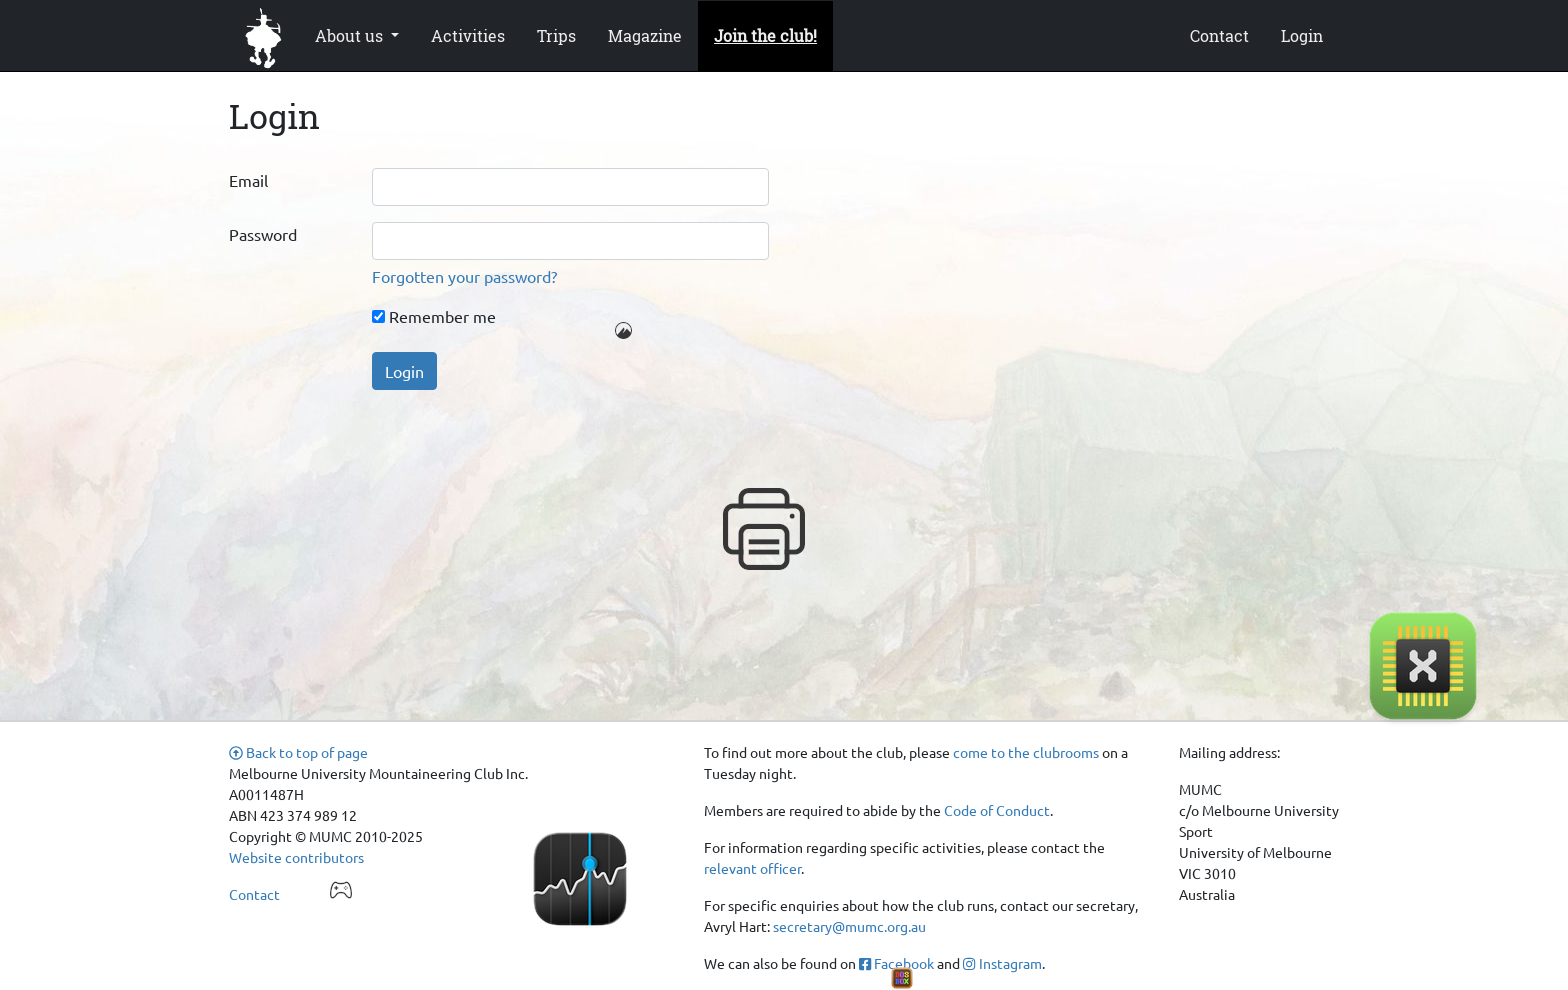 This screenshot has width=1568, height=990. What do you see at coordinates (902, 978) in the screenshot?
I see `launch dosbox-x emulator` at bounding box center [902, 978].